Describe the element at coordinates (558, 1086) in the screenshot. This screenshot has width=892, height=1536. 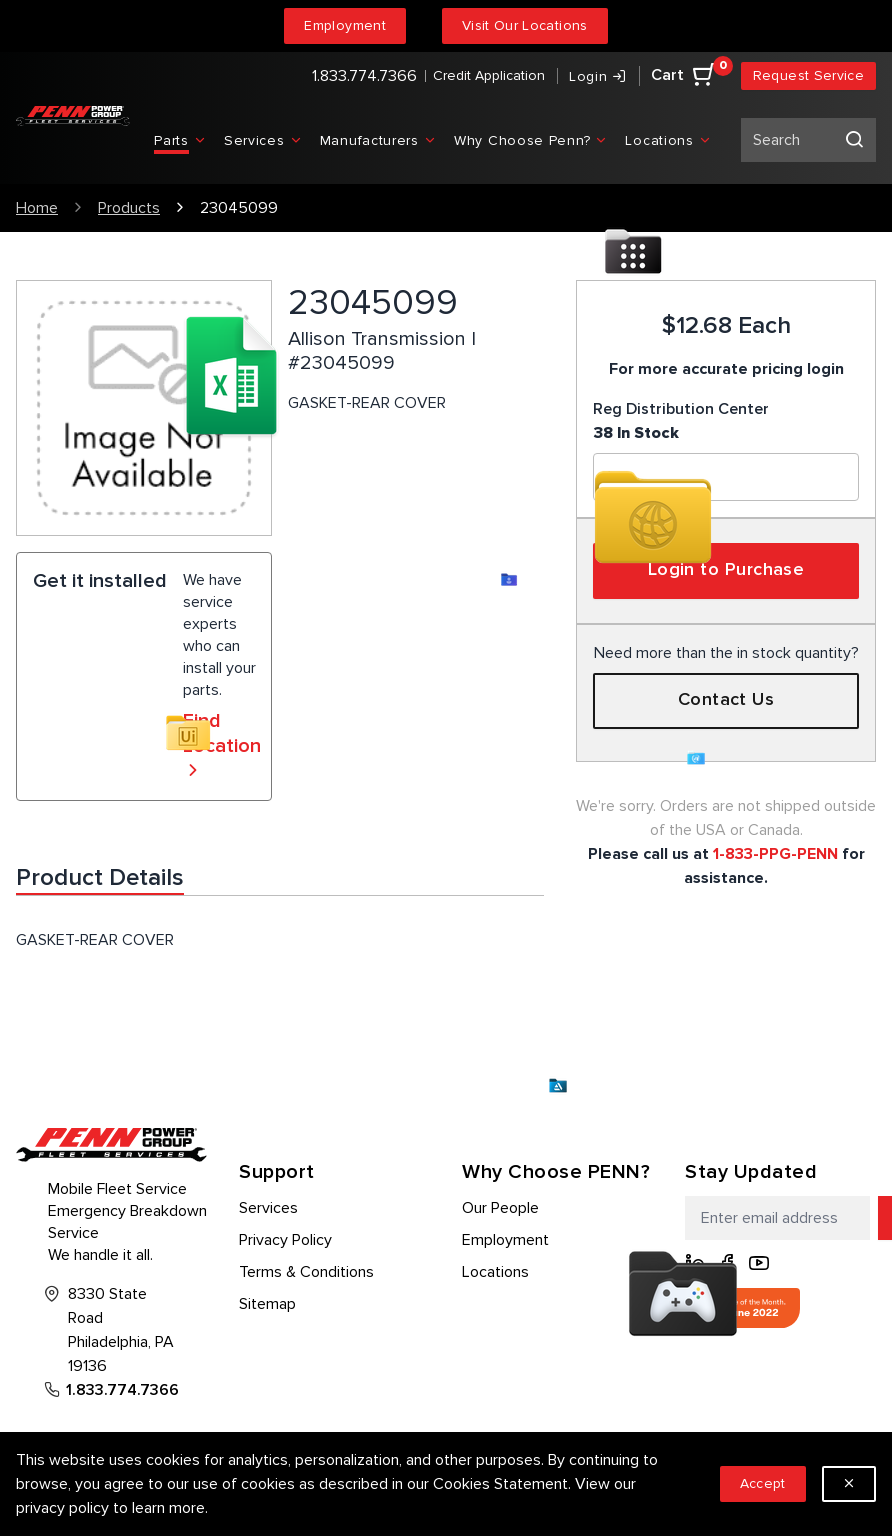
I see `folder for artstation project files` at that location.